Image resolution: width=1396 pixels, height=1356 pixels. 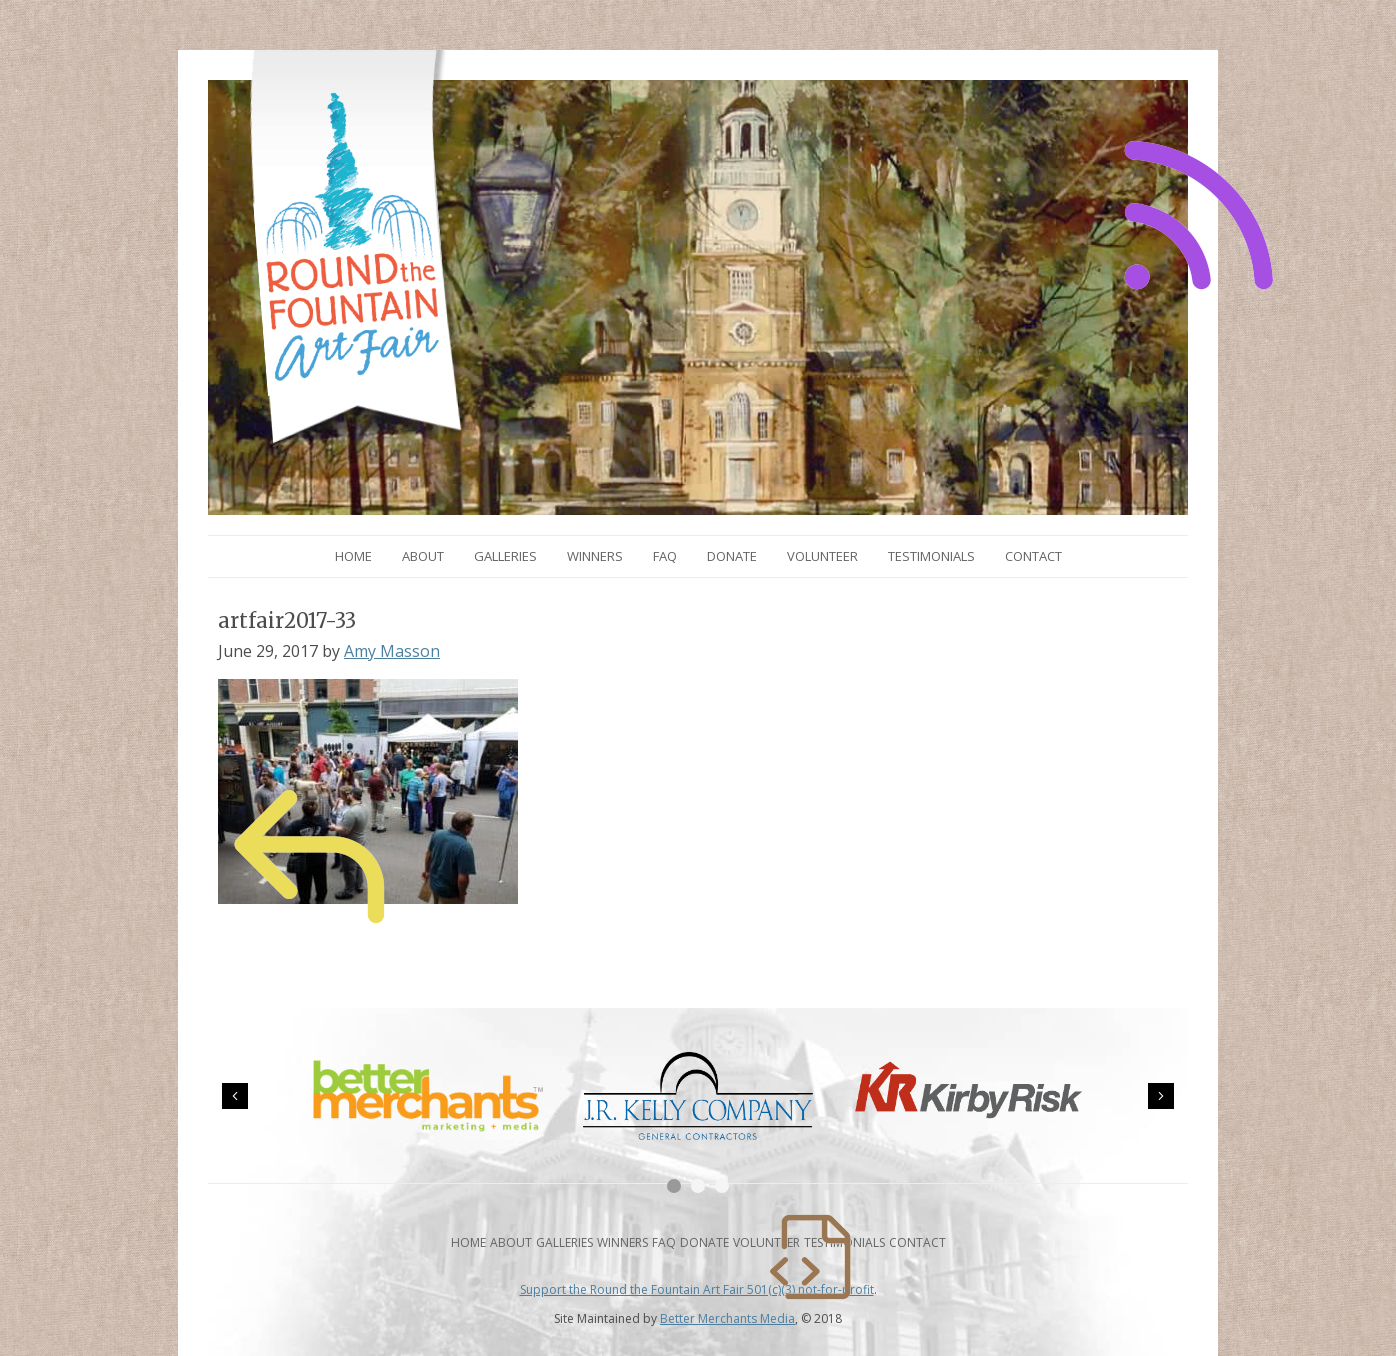 What do you see at coordinates (308, 858) in the screenshot?
I see `reply to a message or comment` at bounding box center [308, 858].